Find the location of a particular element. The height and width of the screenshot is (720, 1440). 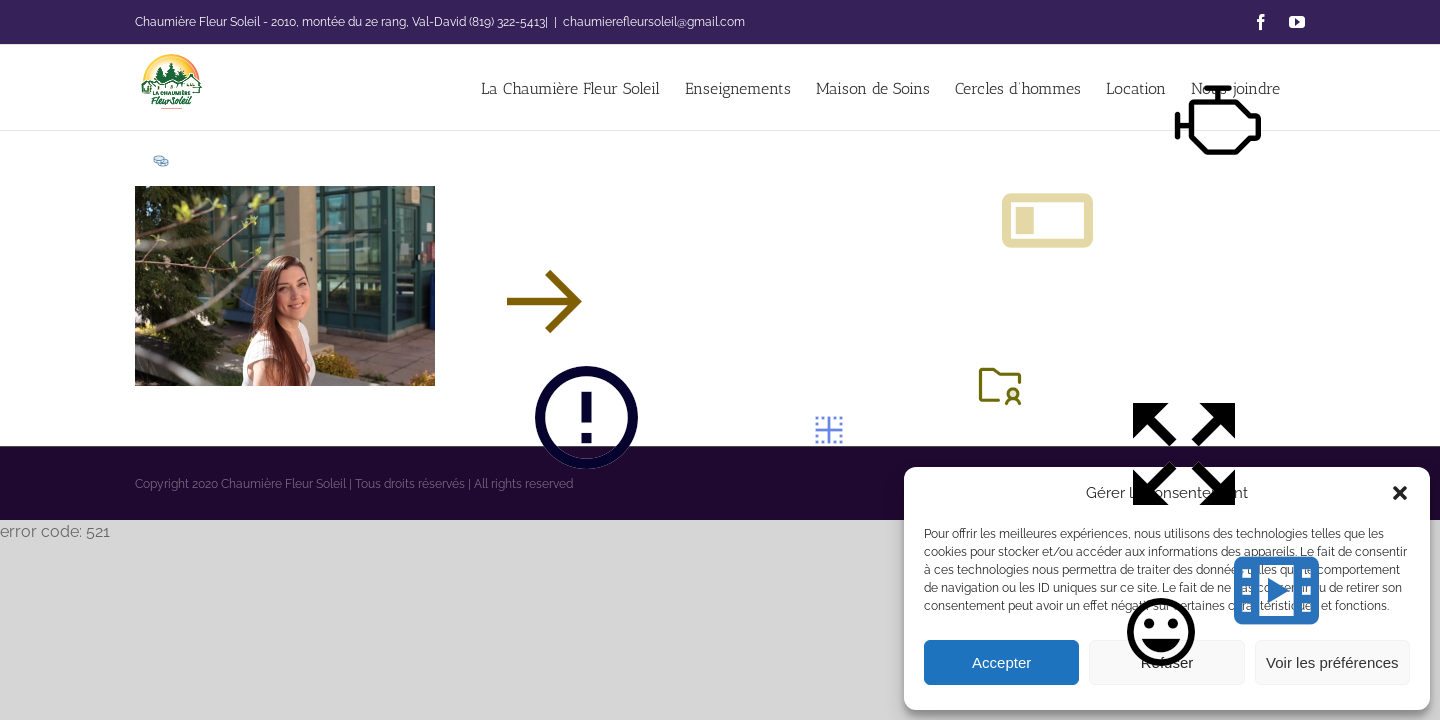

enter fullscreen mode is located at coordinates (1184, 454).